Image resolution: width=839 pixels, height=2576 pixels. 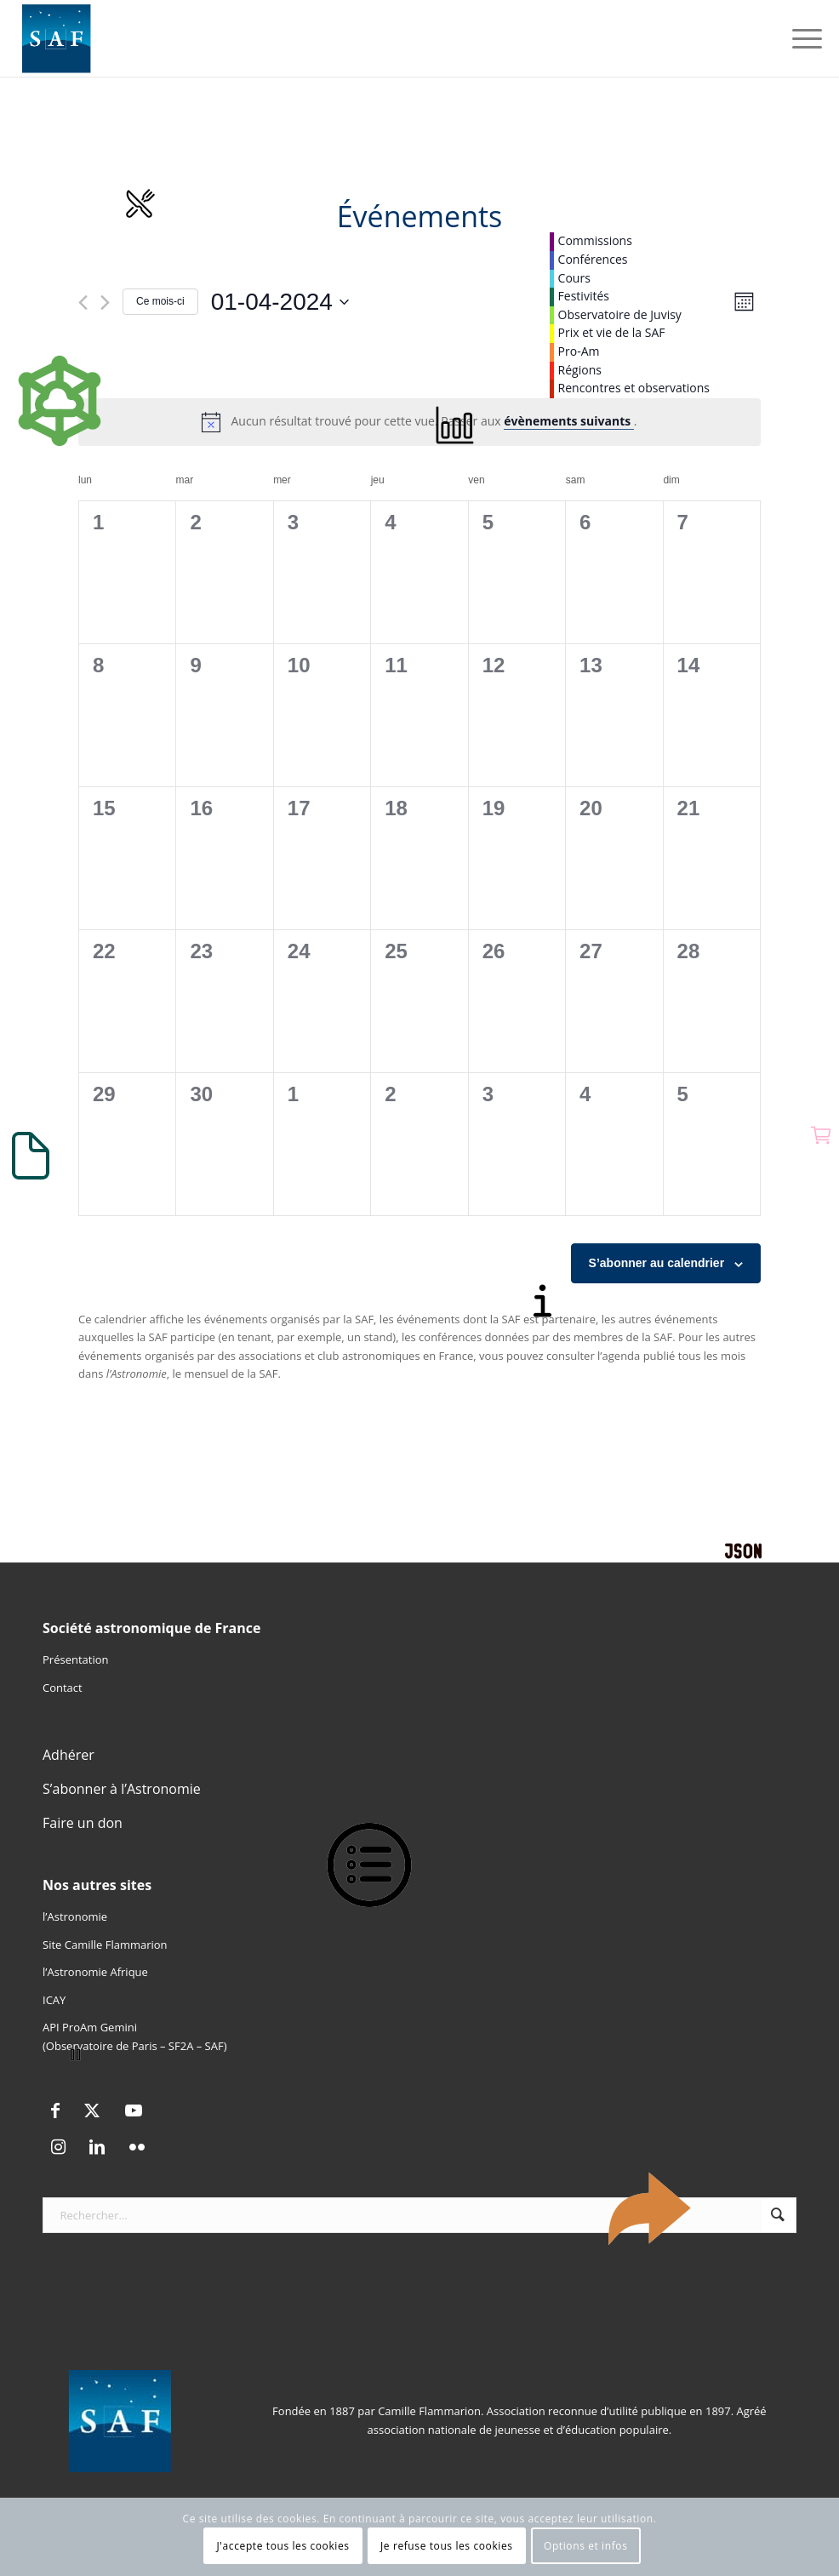 I want to click on view list or menu options, so click(x=369, y=1865).